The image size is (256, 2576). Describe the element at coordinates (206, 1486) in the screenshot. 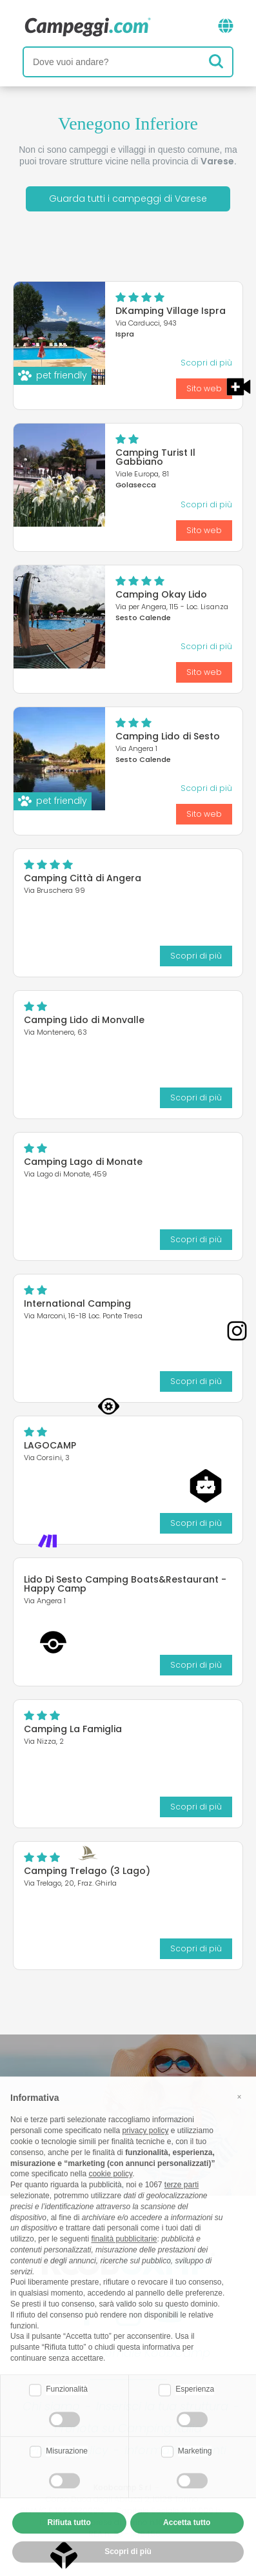

I see `GitHub Dependabot automated dependency updates` at that location.